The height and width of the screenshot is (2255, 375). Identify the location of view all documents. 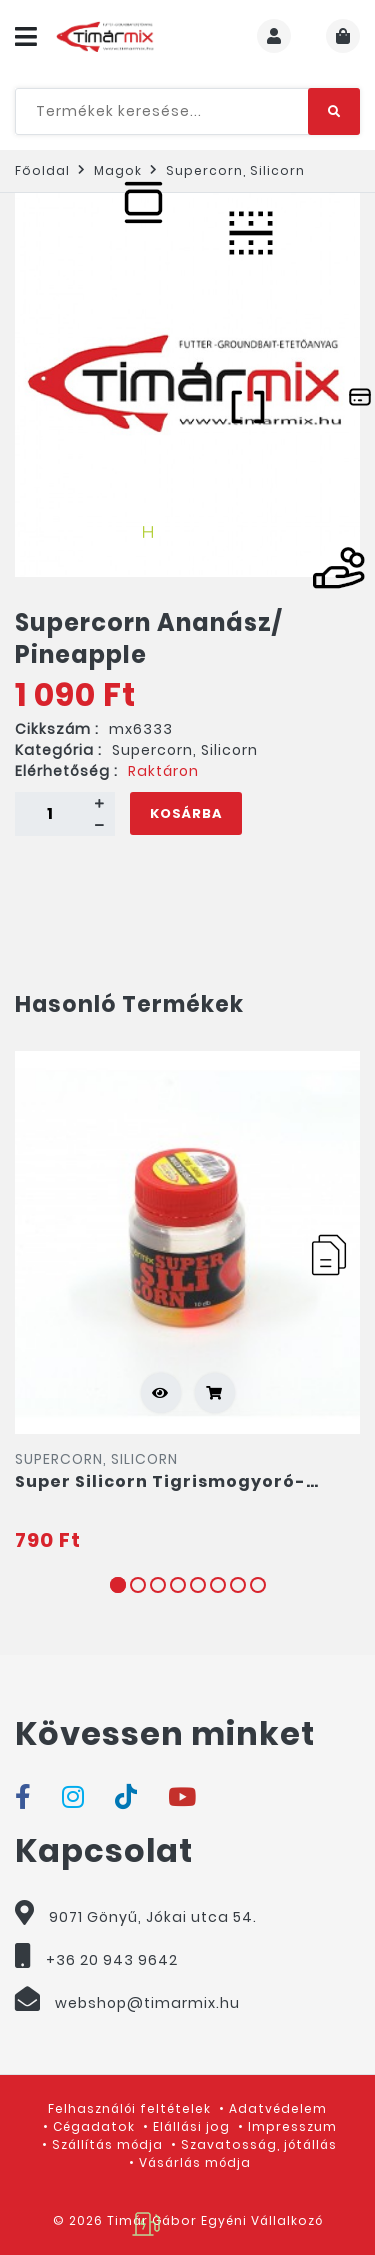
(329, 1255).